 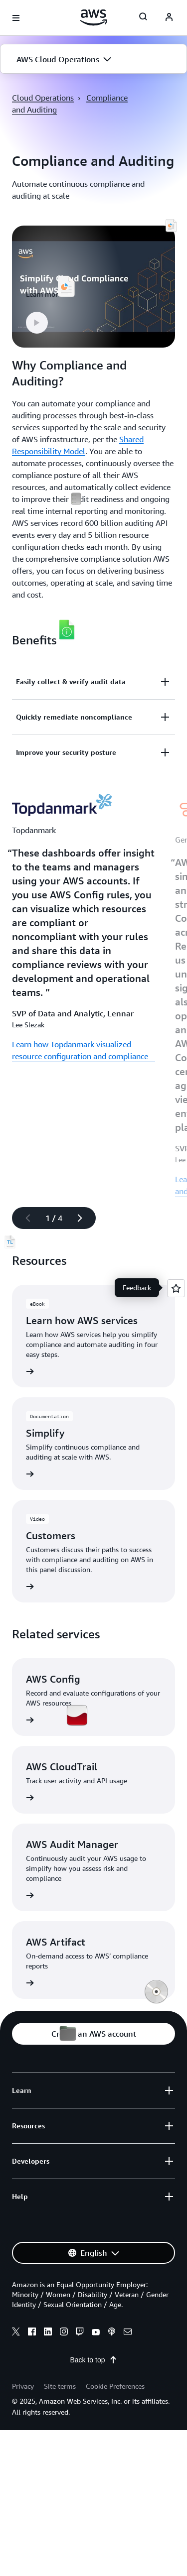 I want to click on a compiled html help file (.chm), so click(x=67, y=630).